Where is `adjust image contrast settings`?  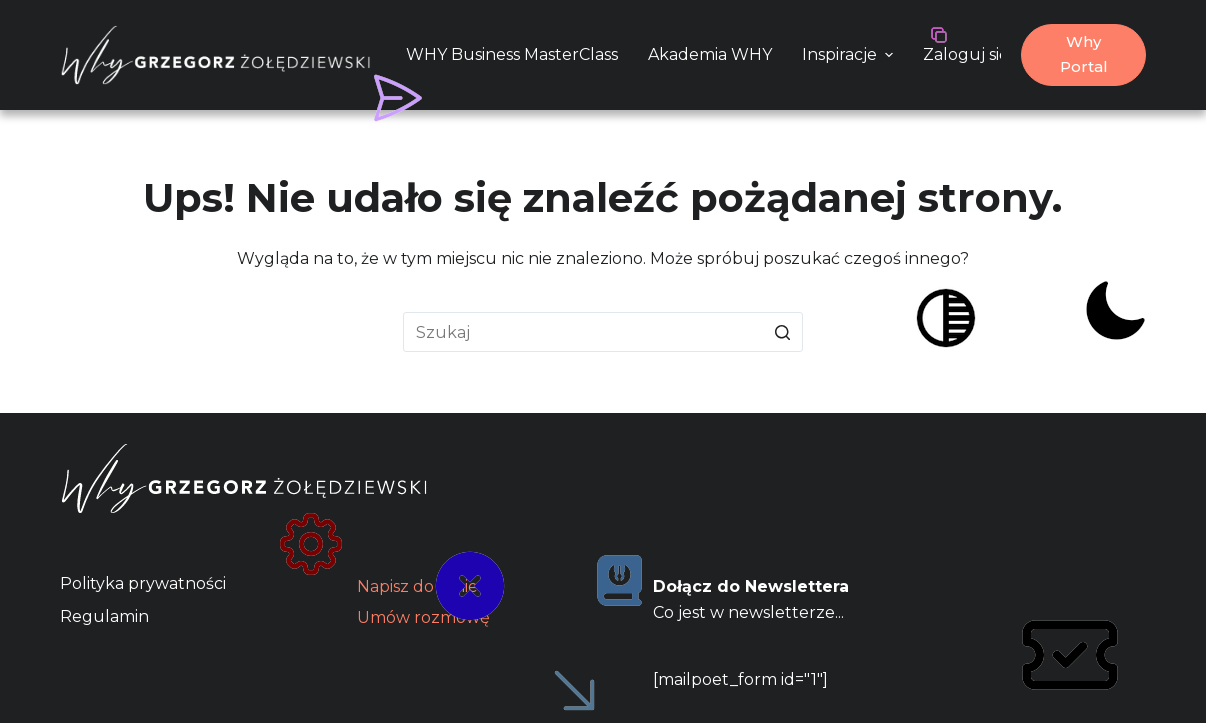 adjust image contrast settings is located at coordinates (946, 318).